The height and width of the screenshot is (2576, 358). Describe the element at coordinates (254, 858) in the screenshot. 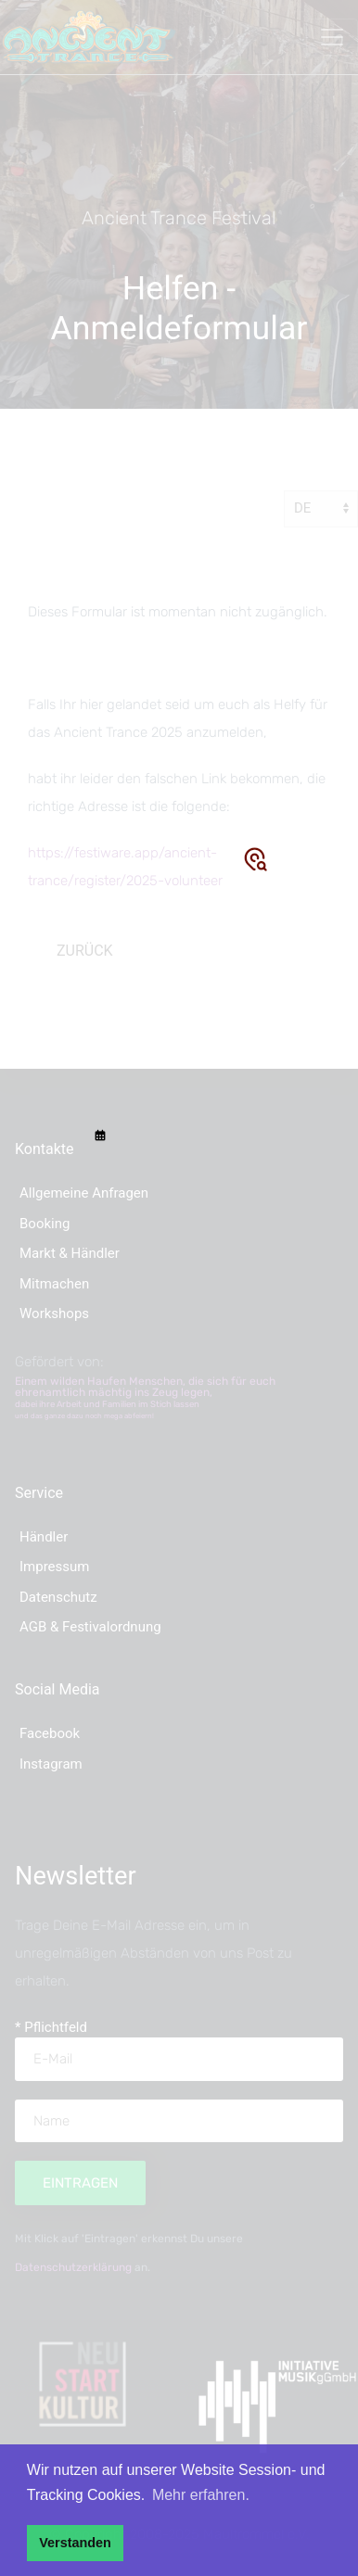

I see `search for a location on the map` at that location.